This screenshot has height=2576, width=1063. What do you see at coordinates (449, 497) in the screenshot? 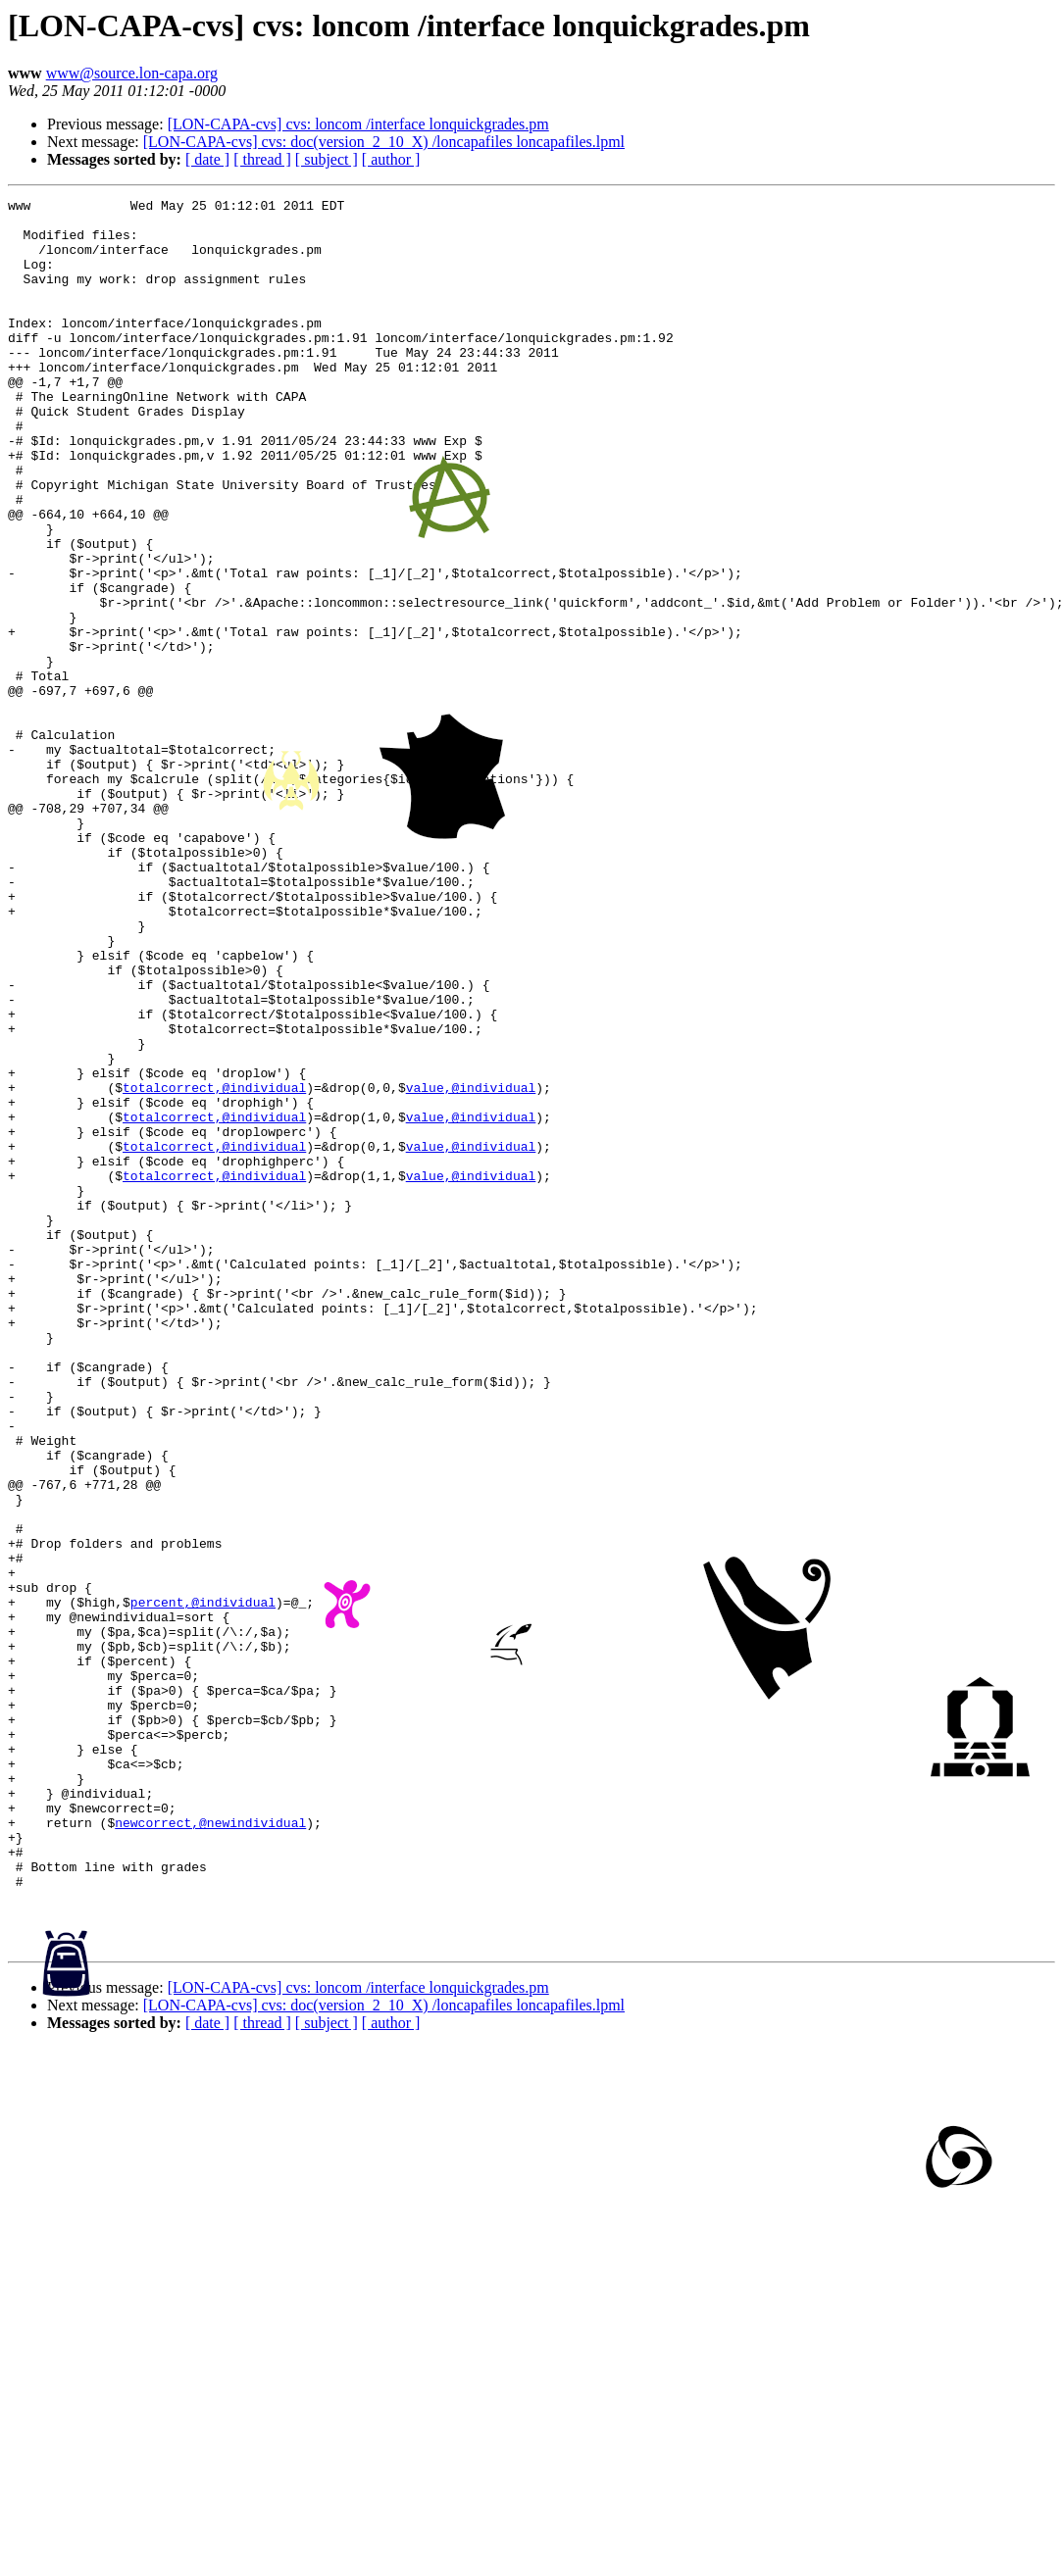
I see `indicates anarchist or anti-establishment faction in game` at bounding box center [449, 497].